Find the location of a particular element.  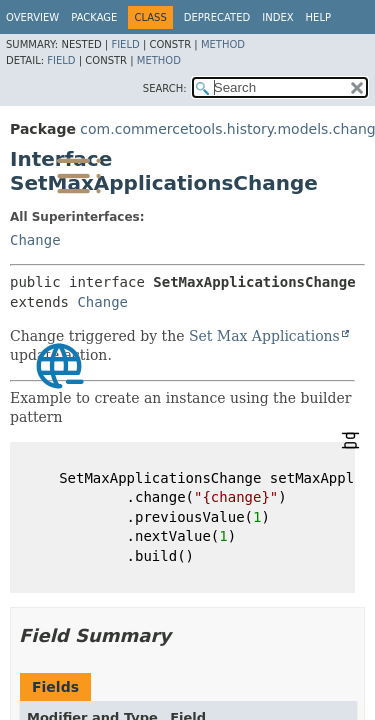

view table of contents is located at coordinates (79, 176).